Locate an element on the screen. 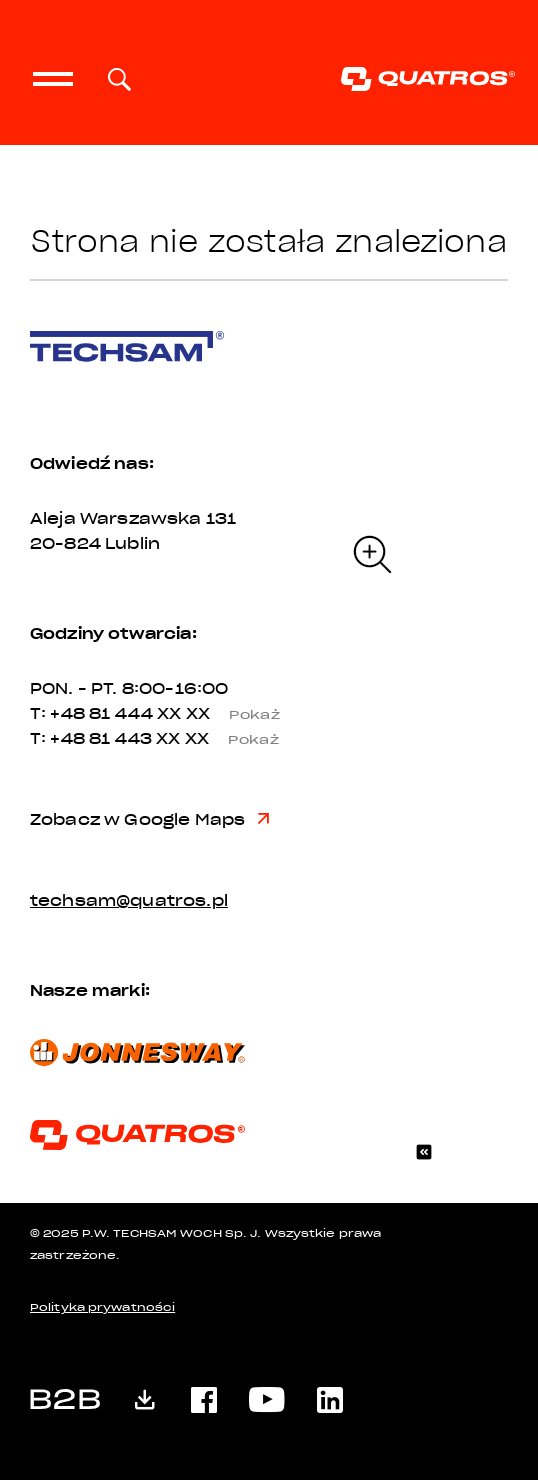 Image resolution: width=538 pixels, height=1480 pixels. zoom in on content is located at coordinates (372, 554).